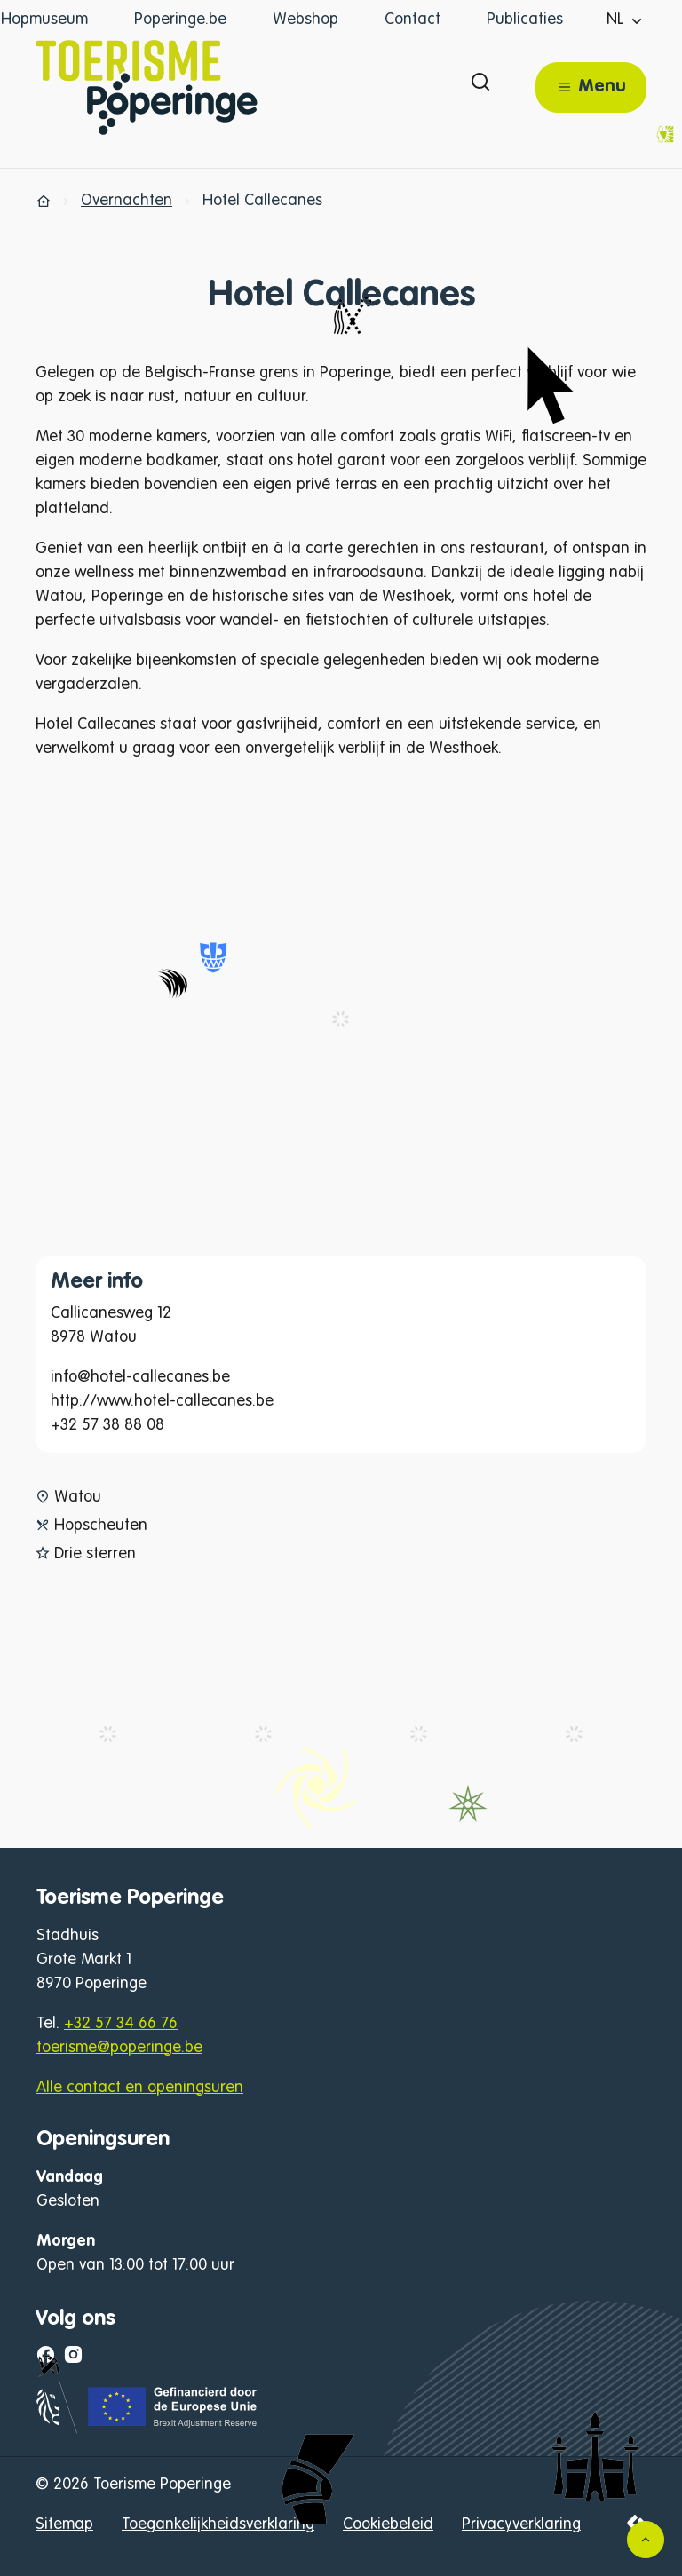  What do you see at coordinates (316, 1788) in the screenshot?
I see `spy or stealth game mode` at bounding box center [316, 1788].